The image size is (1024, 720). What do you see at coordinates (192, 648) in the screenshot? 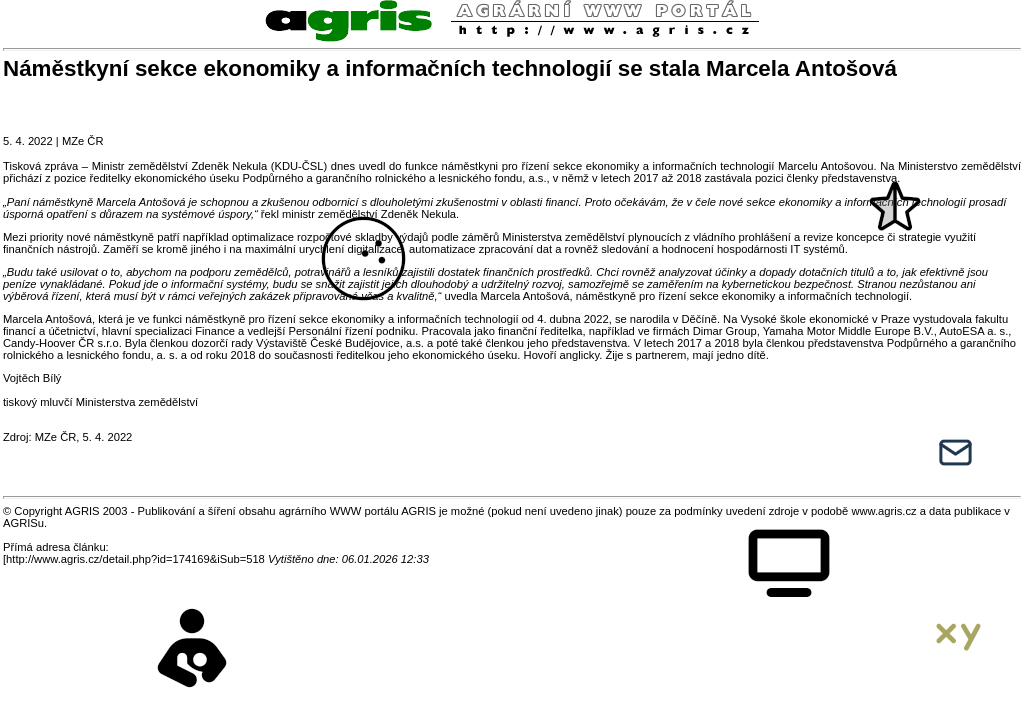
I see `indicates a breastfeeding or nursing room` at bounding box center [192, 648].